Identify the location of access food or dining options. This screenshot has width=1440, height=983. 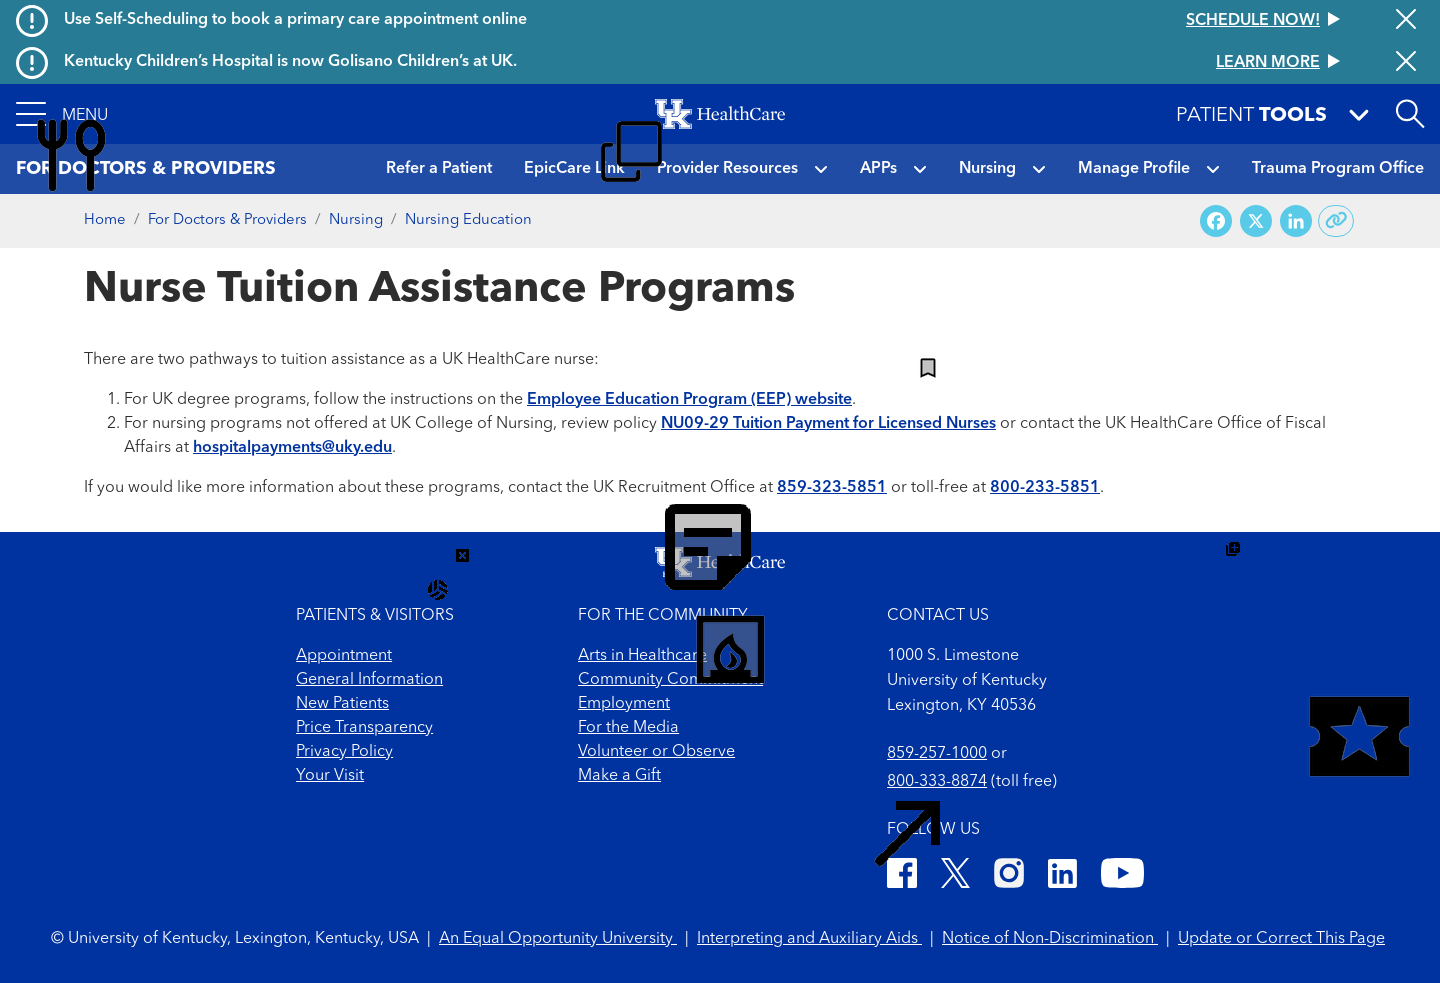
(71, 153).